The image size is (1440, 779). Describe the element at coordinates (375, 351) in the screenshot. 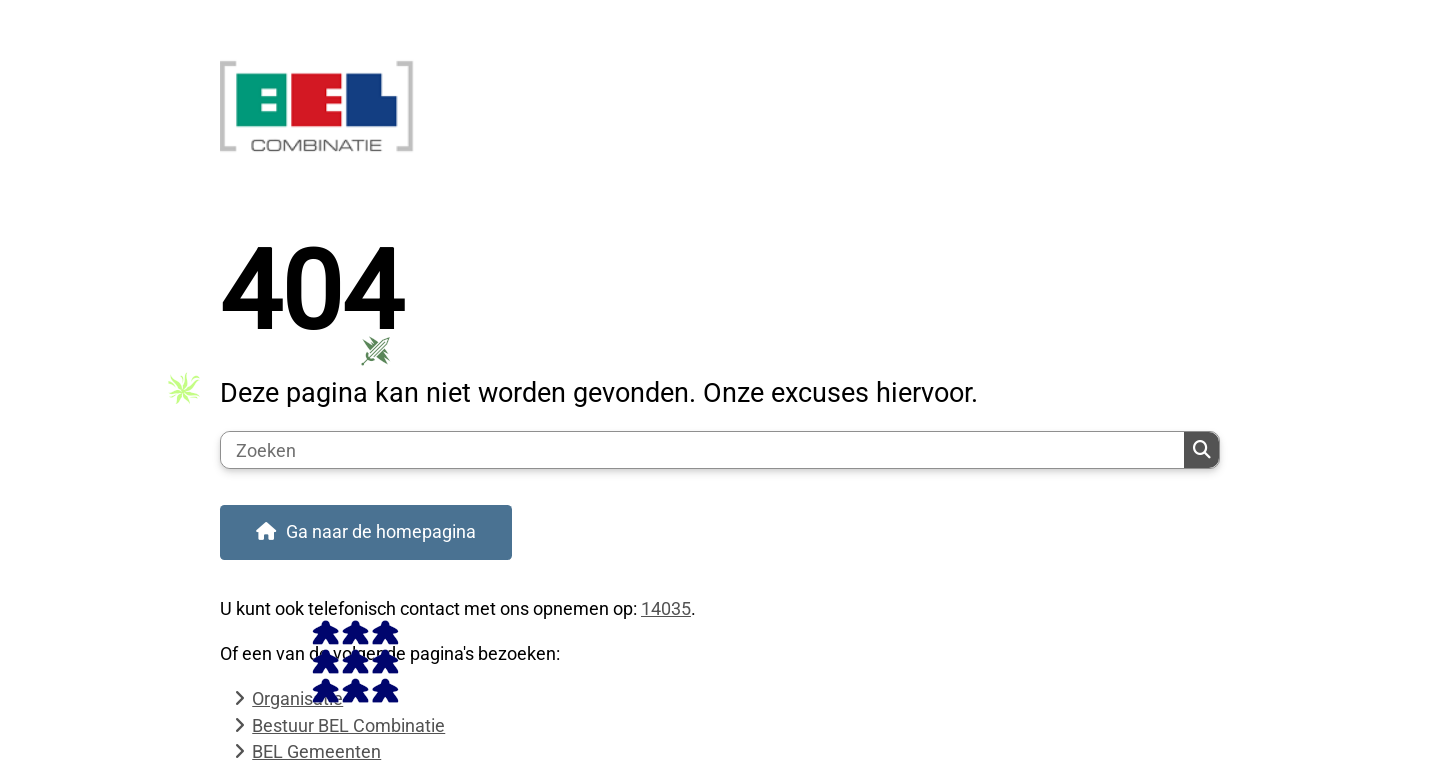

I see `indicates damage taken or combat injury` at that location.